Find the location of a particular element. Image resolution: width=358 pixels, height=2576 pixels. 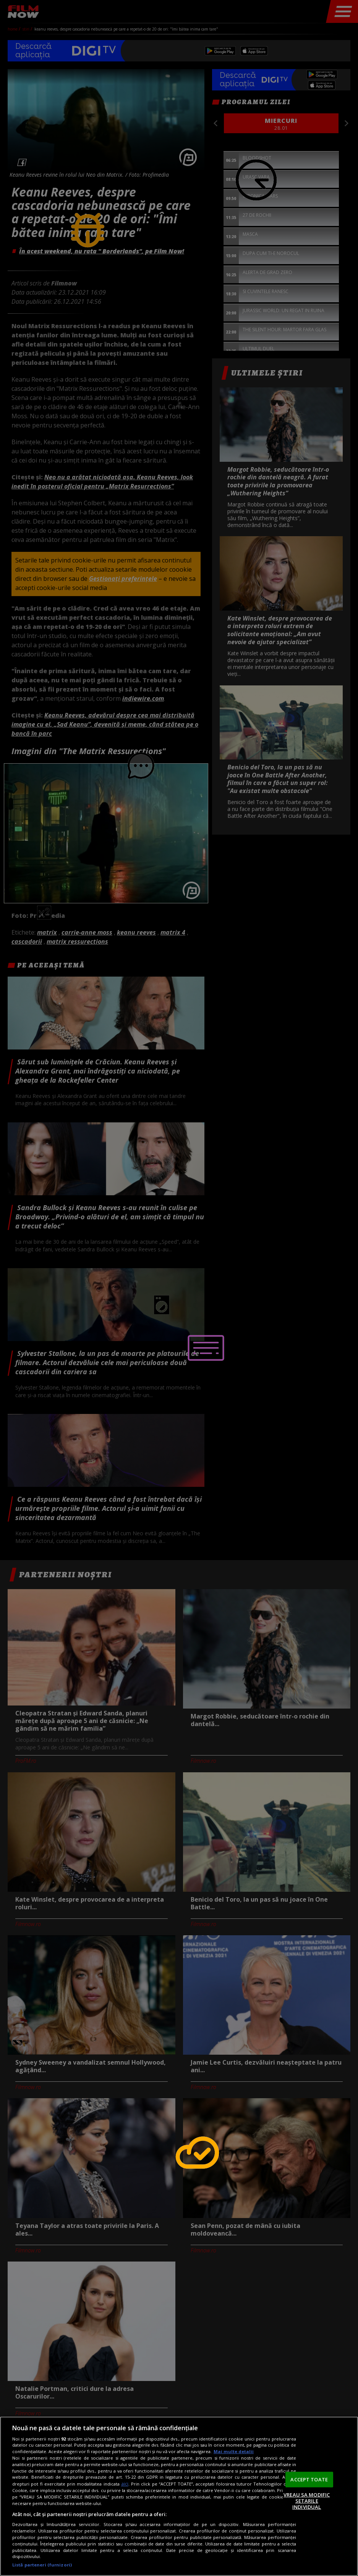

report a bug or issue is located at coordinates (87, 229).